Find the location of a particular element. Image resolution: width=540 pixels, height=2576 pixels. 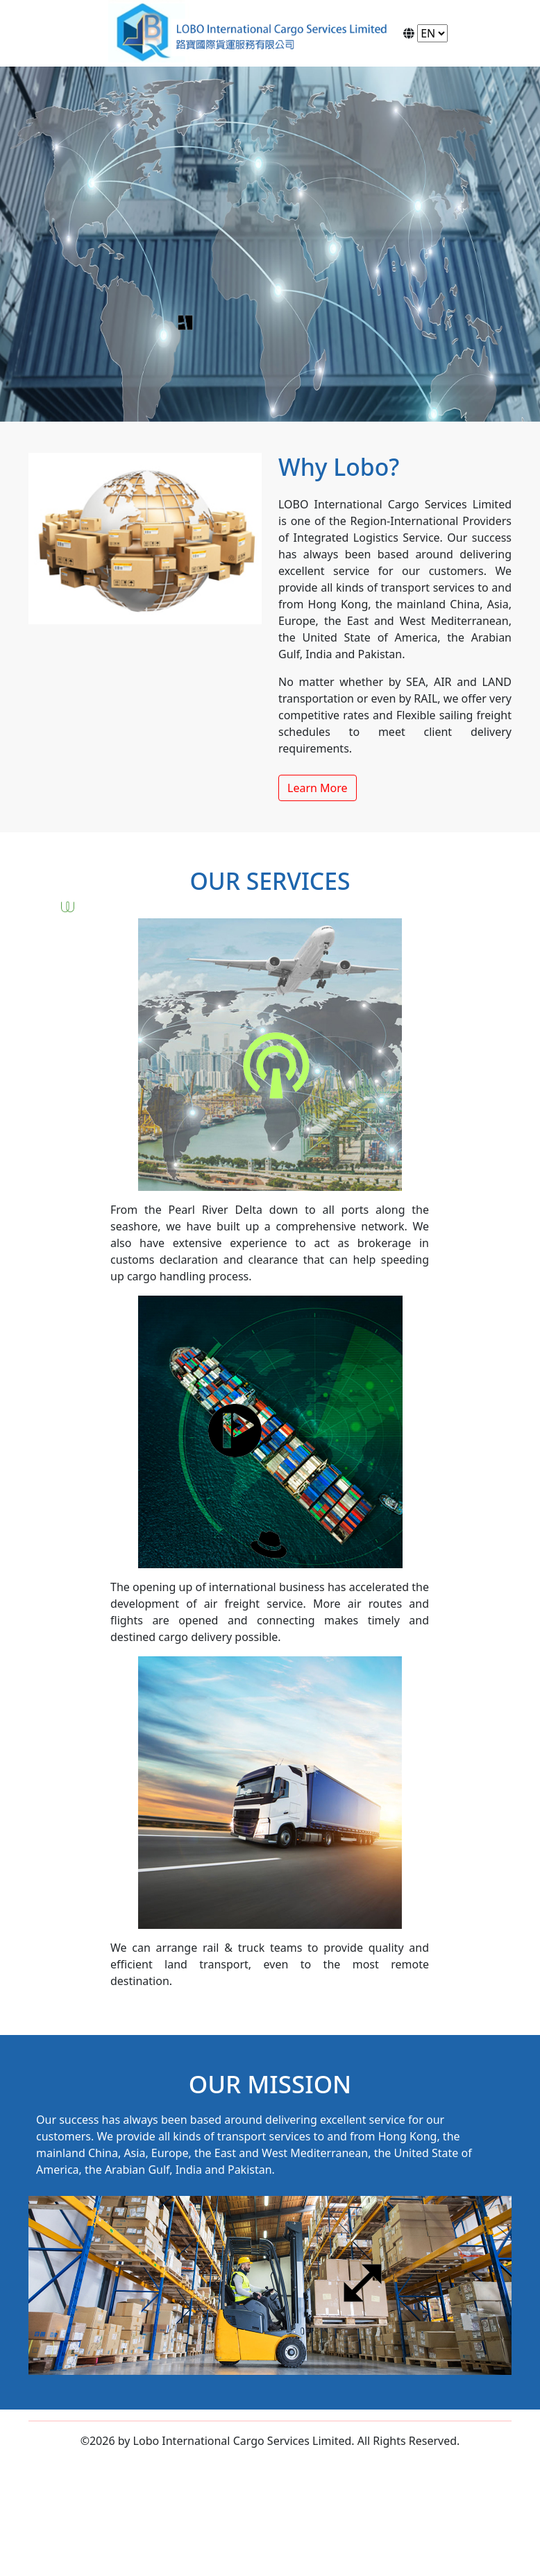

expand content to fullscreen is located at coordinates (362, 2283).